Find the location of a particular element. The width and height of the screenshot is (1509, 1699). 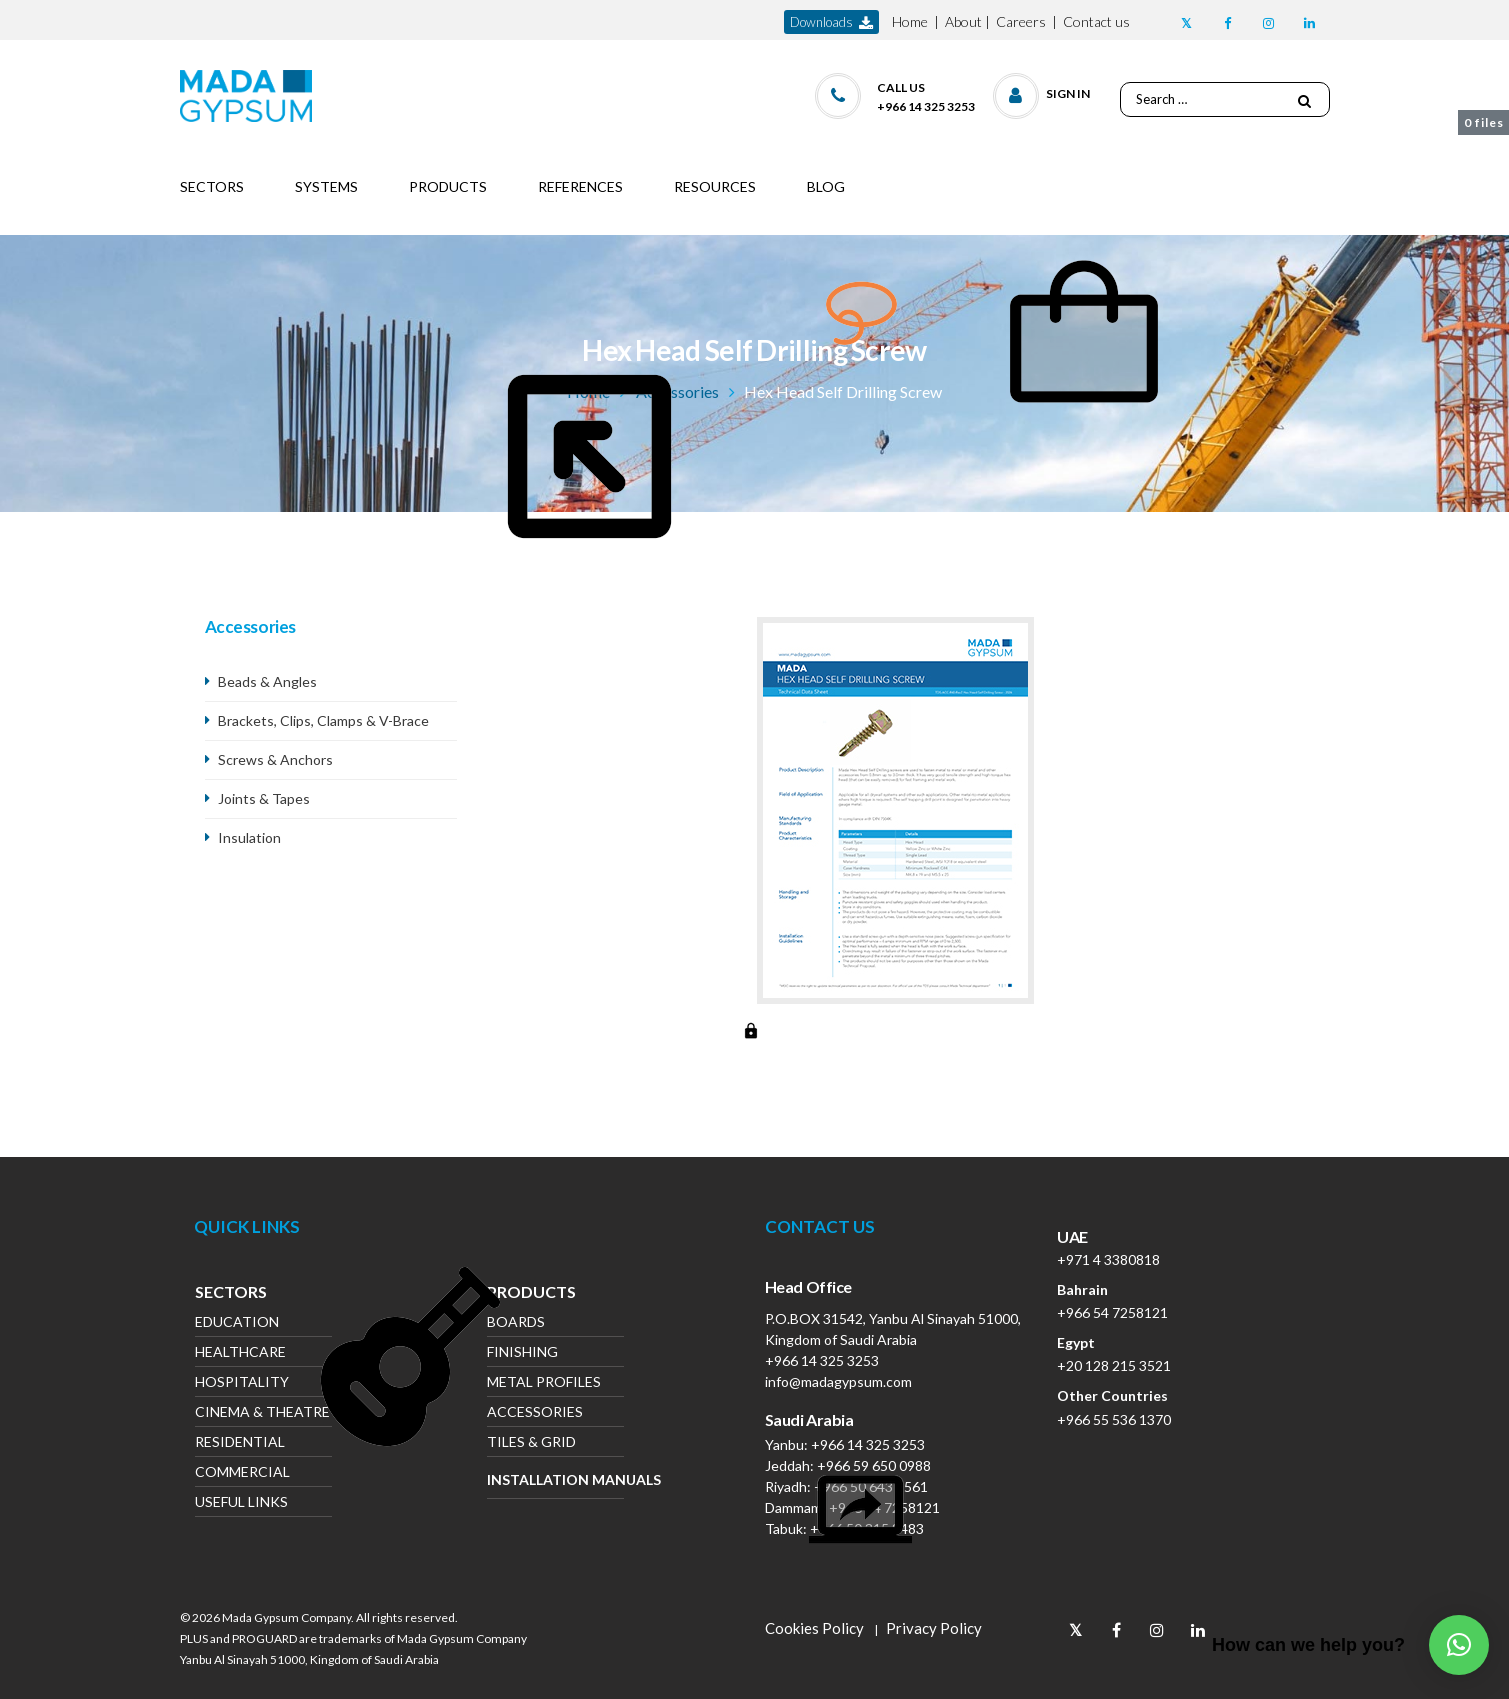

start sharing your screen is located at coordinates (860, 1509).